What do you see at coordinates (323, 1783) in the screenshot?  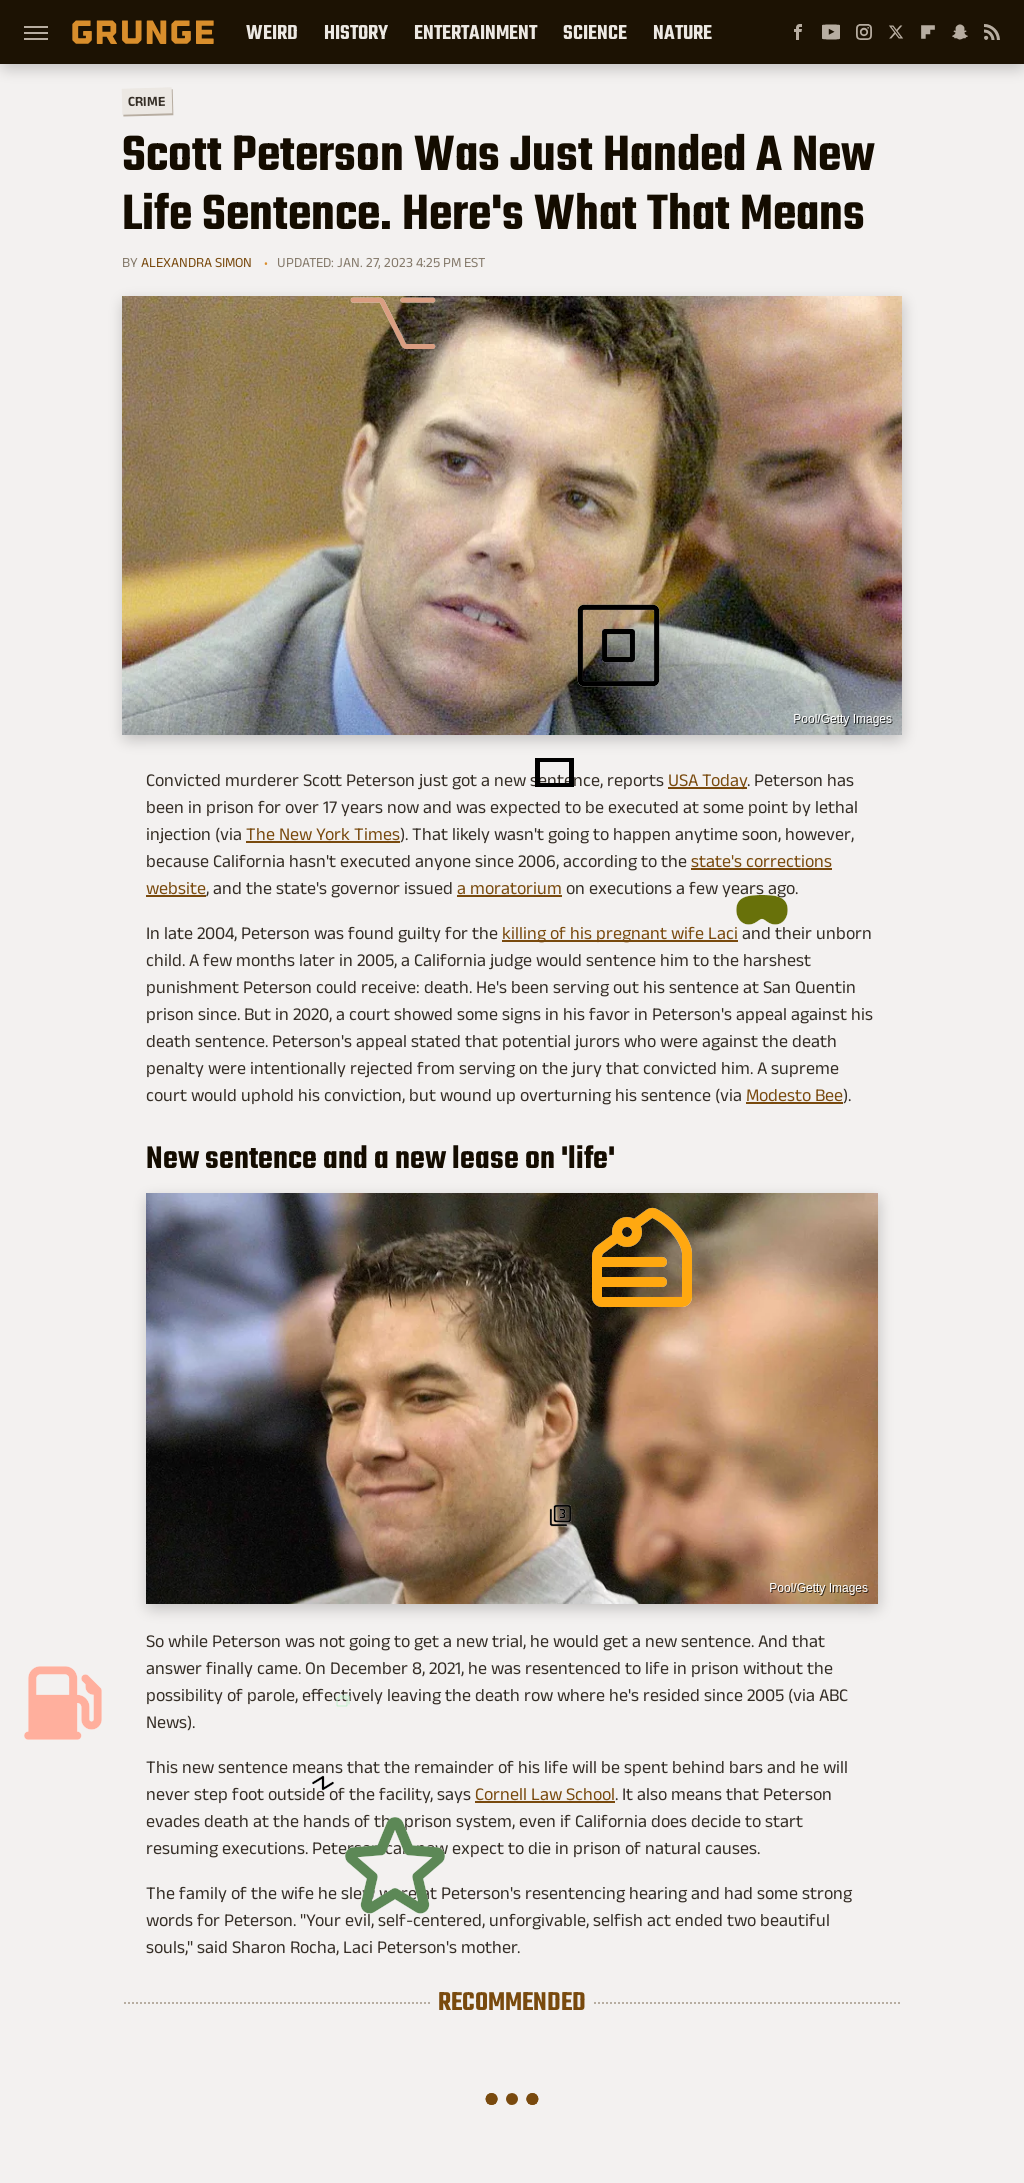 I see `select sawtooth waveform in audio synthesizer` at bounding box center [323, 1783].